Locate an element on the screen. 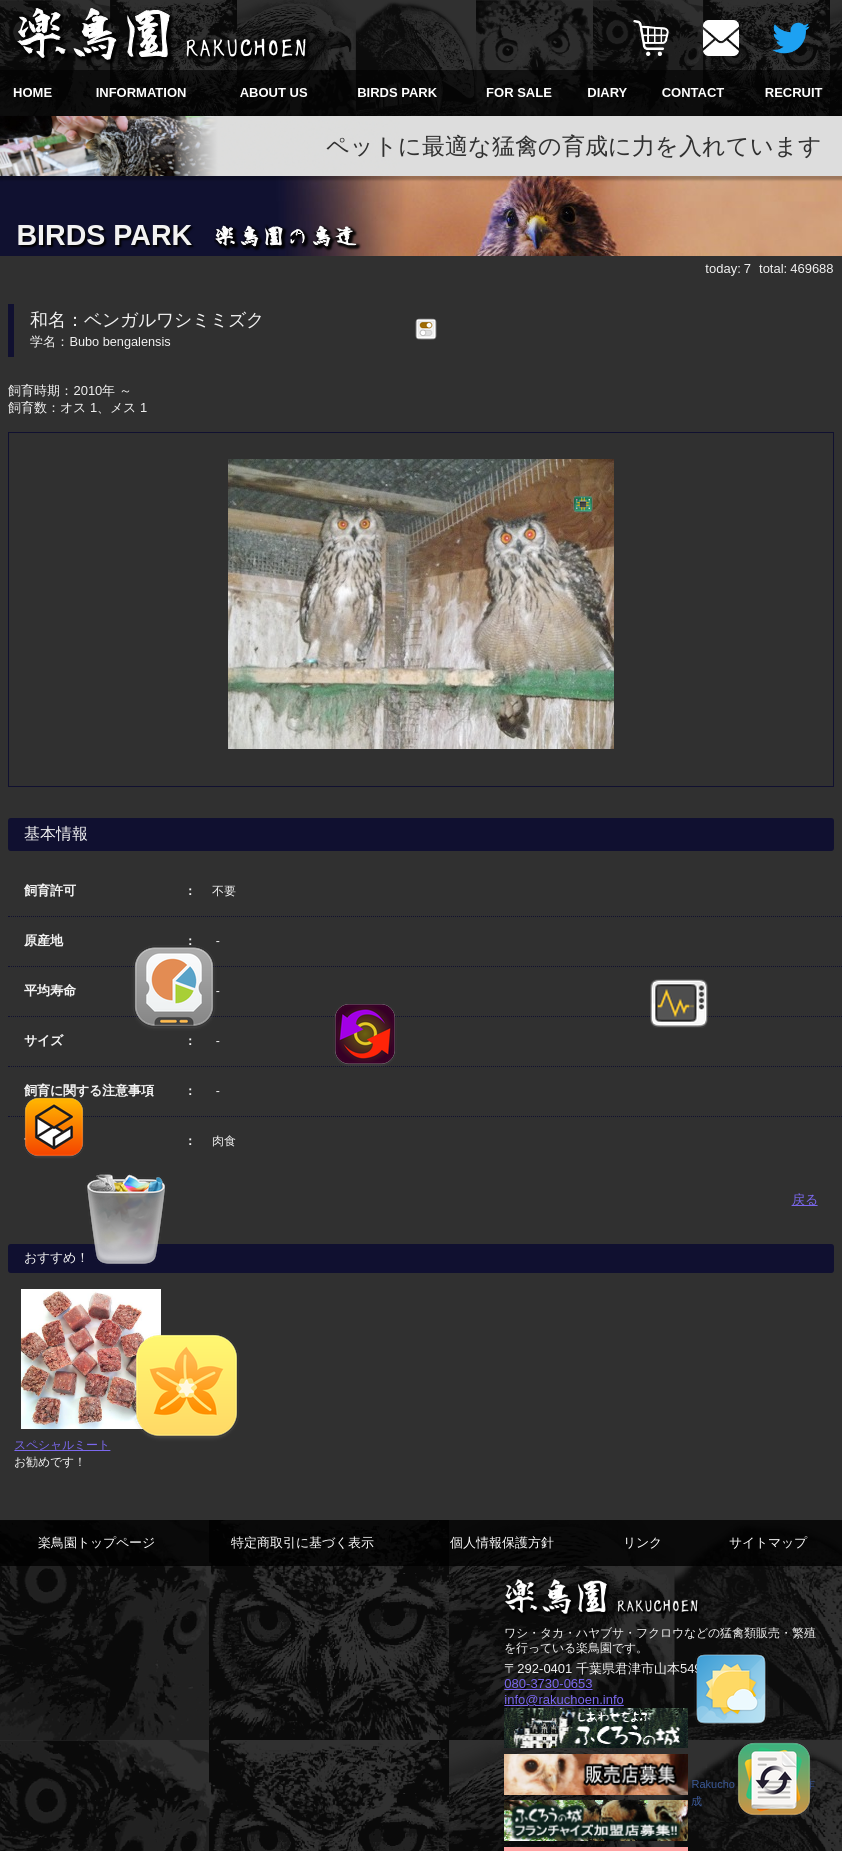  open gabutdm download manager app is located at coordinates (365, 1034).